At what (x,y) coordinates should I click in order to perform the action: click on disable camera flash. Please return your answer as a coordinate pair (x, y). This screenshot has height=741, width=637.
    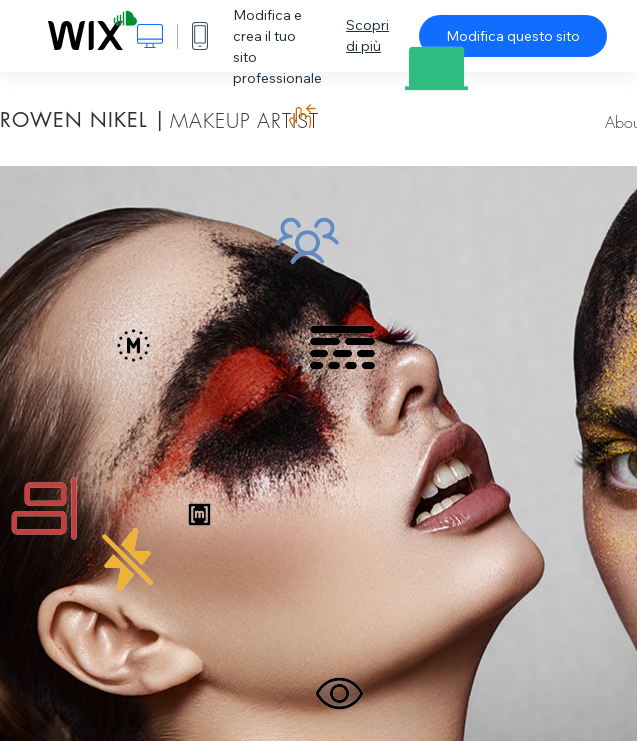
    Looking at the image, I should click on (127, 559).